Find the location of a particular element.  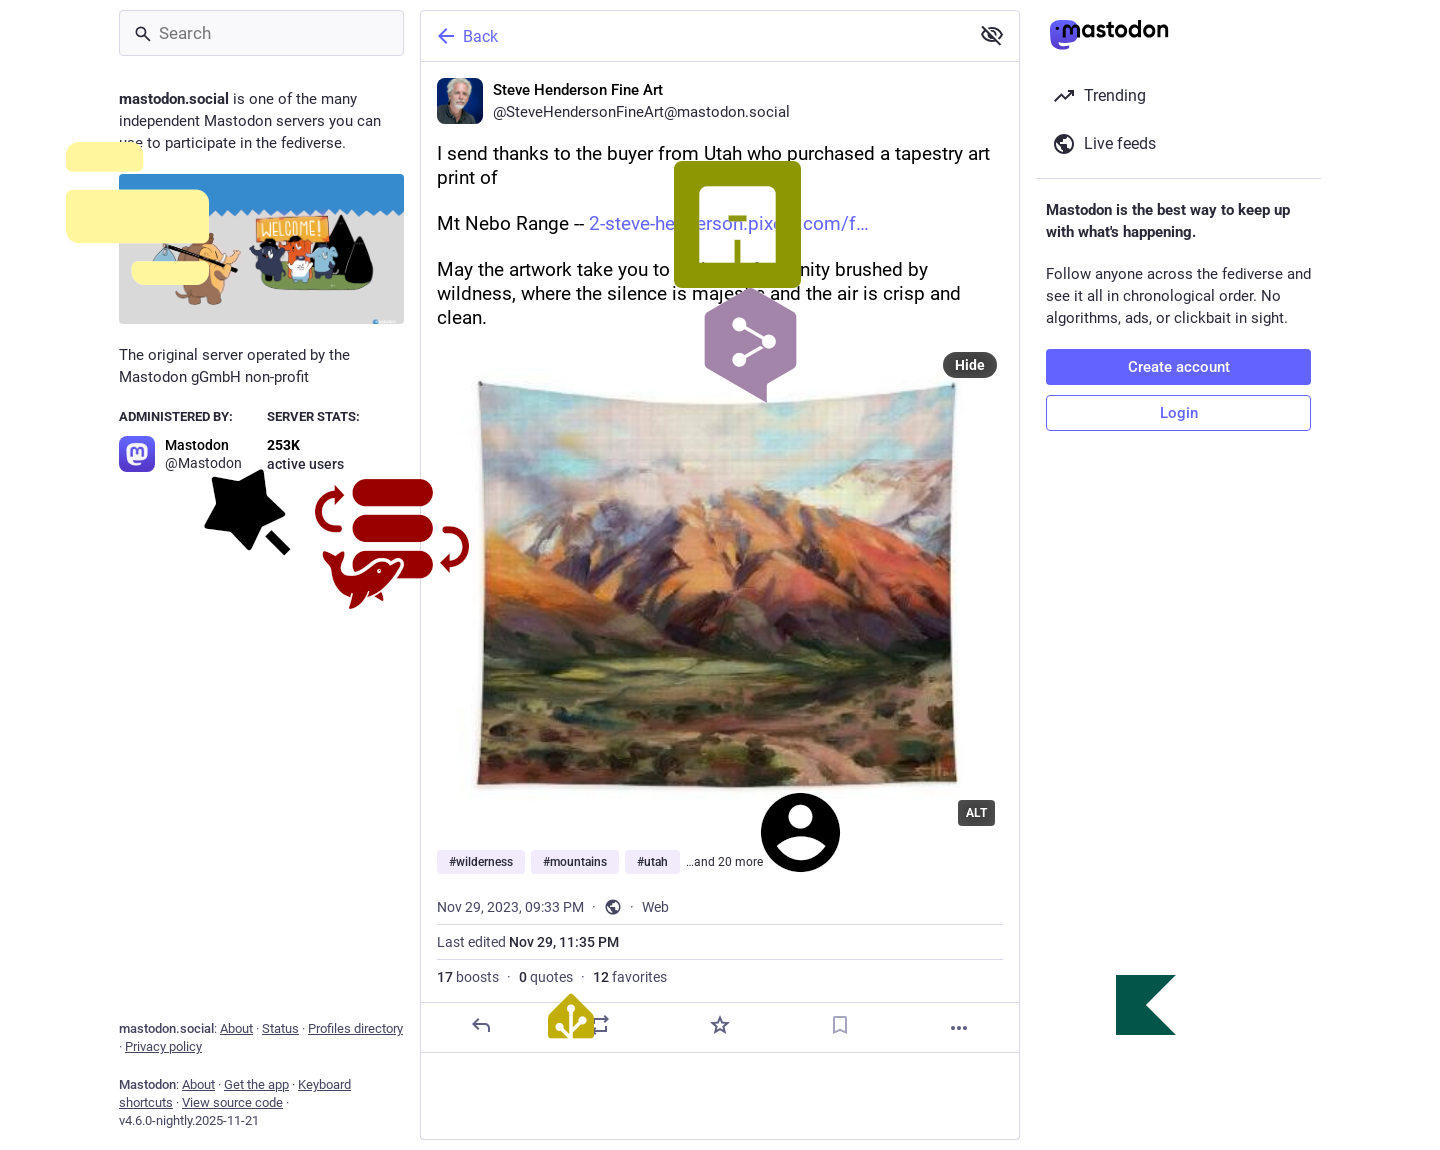

retool app or service logo is located at coordinates (137, 213).